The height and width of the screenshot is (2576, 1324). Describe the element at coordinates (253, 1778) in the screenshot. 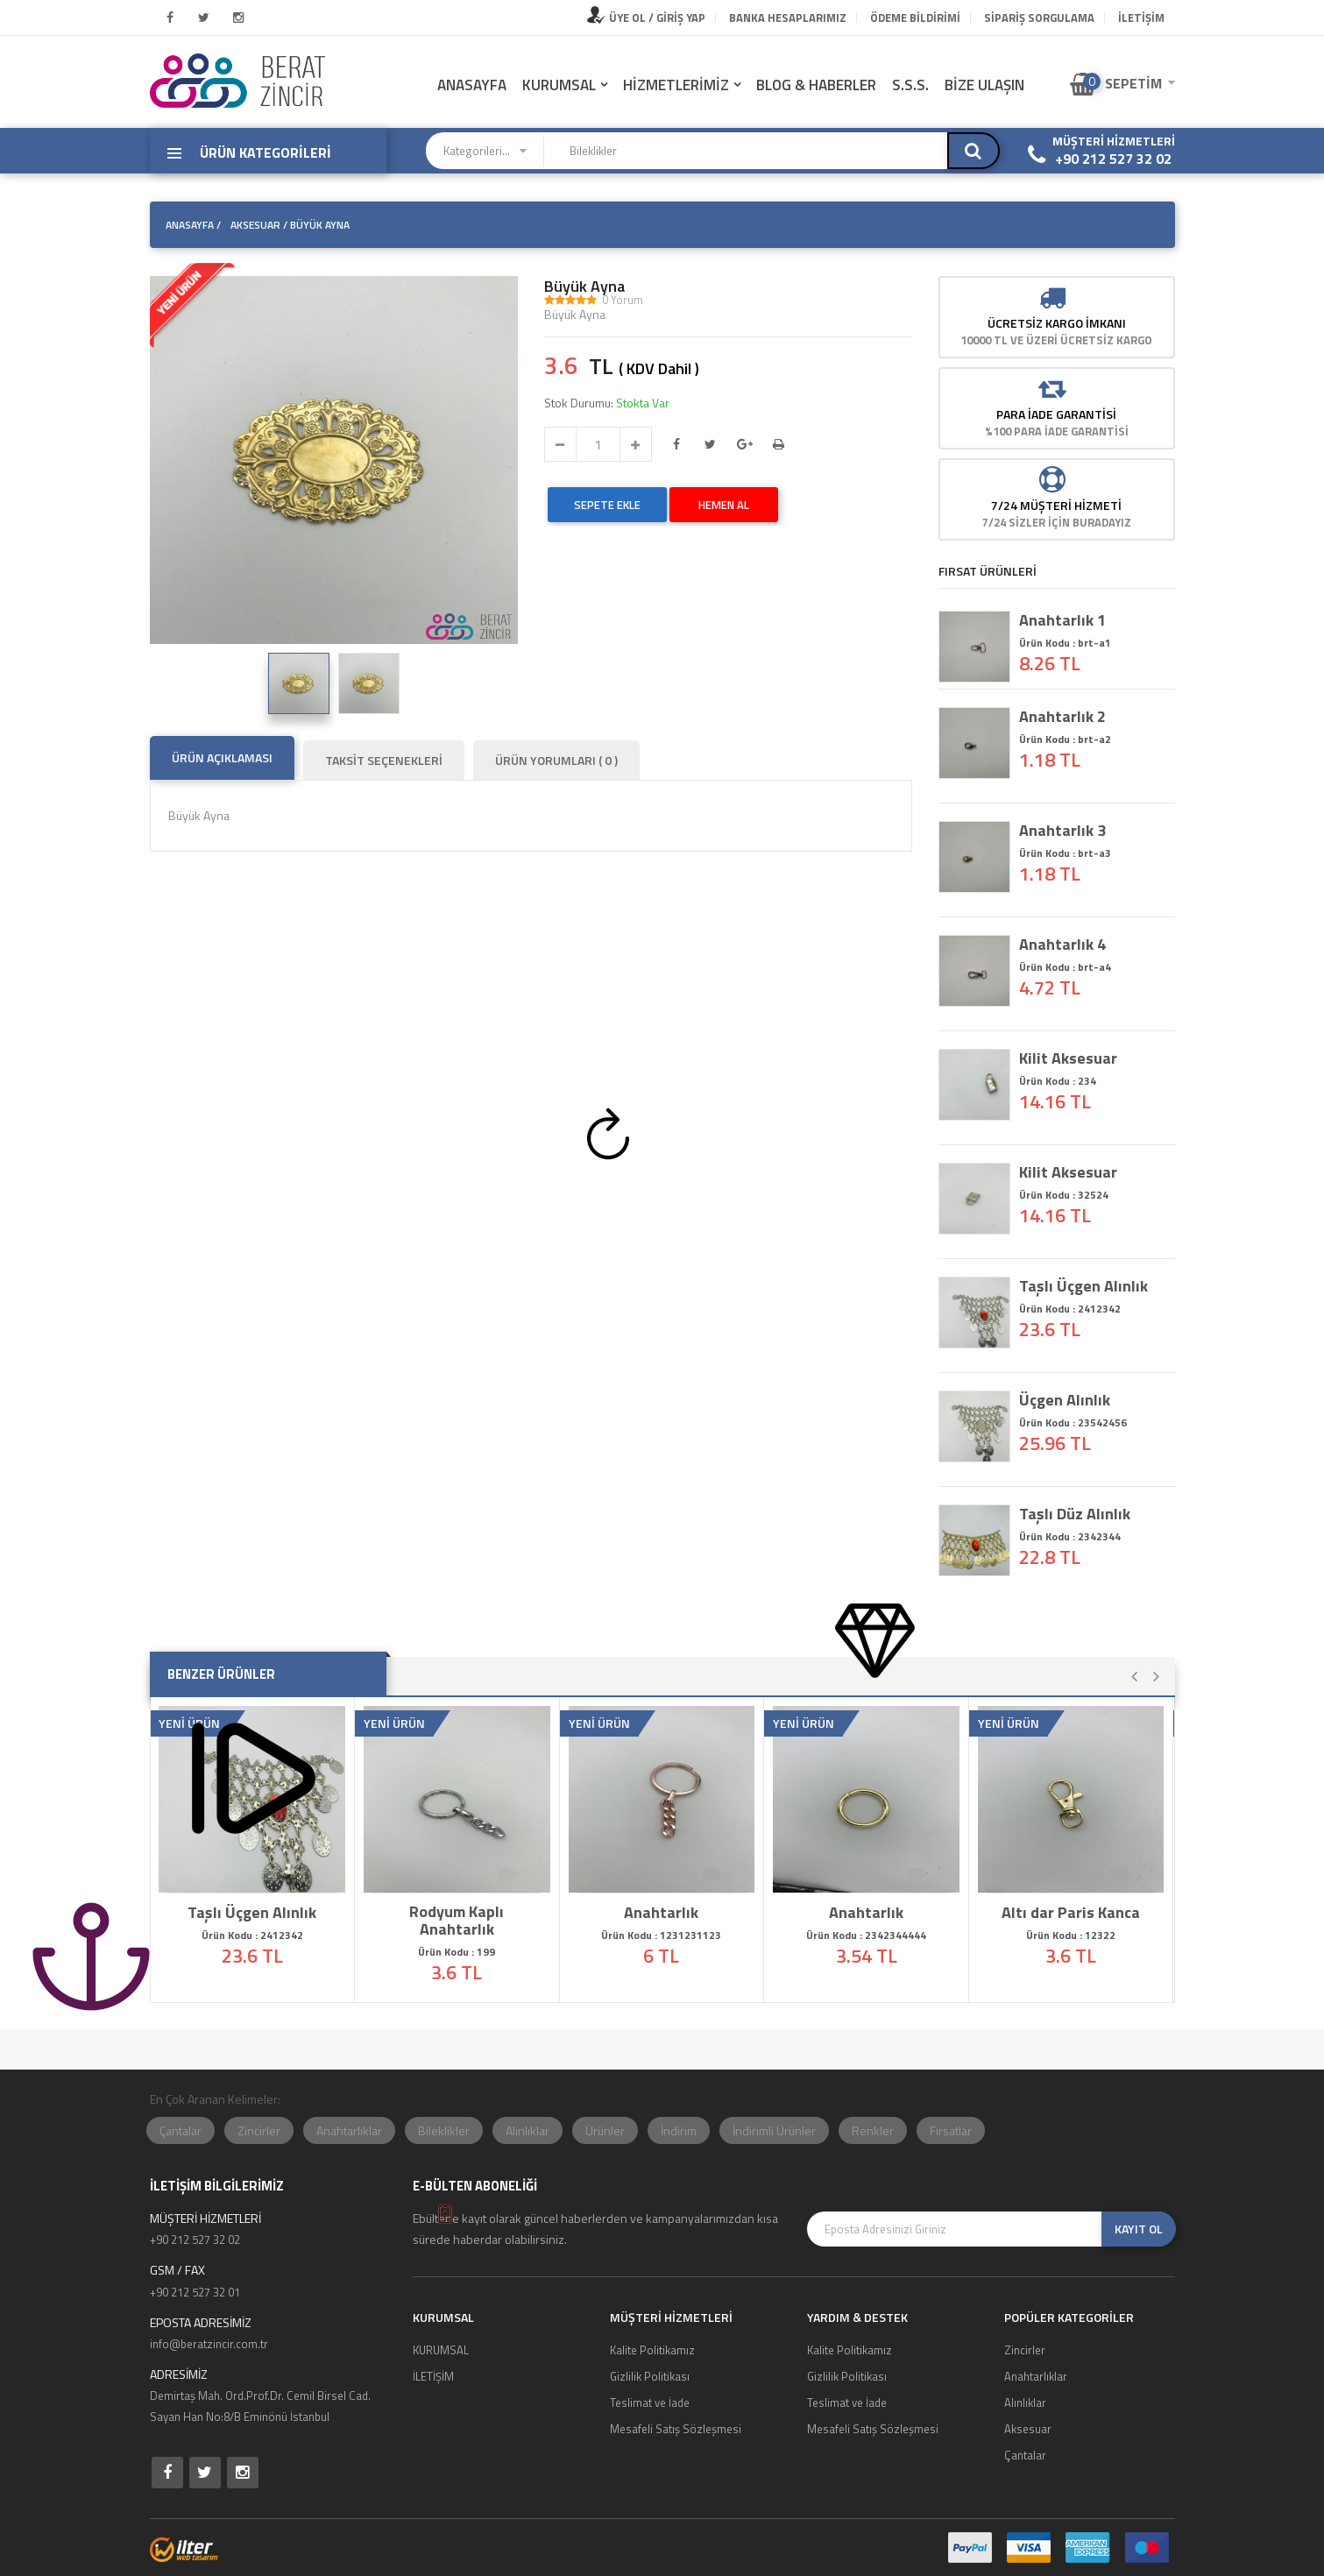

I see `skip to the next track` at that location.